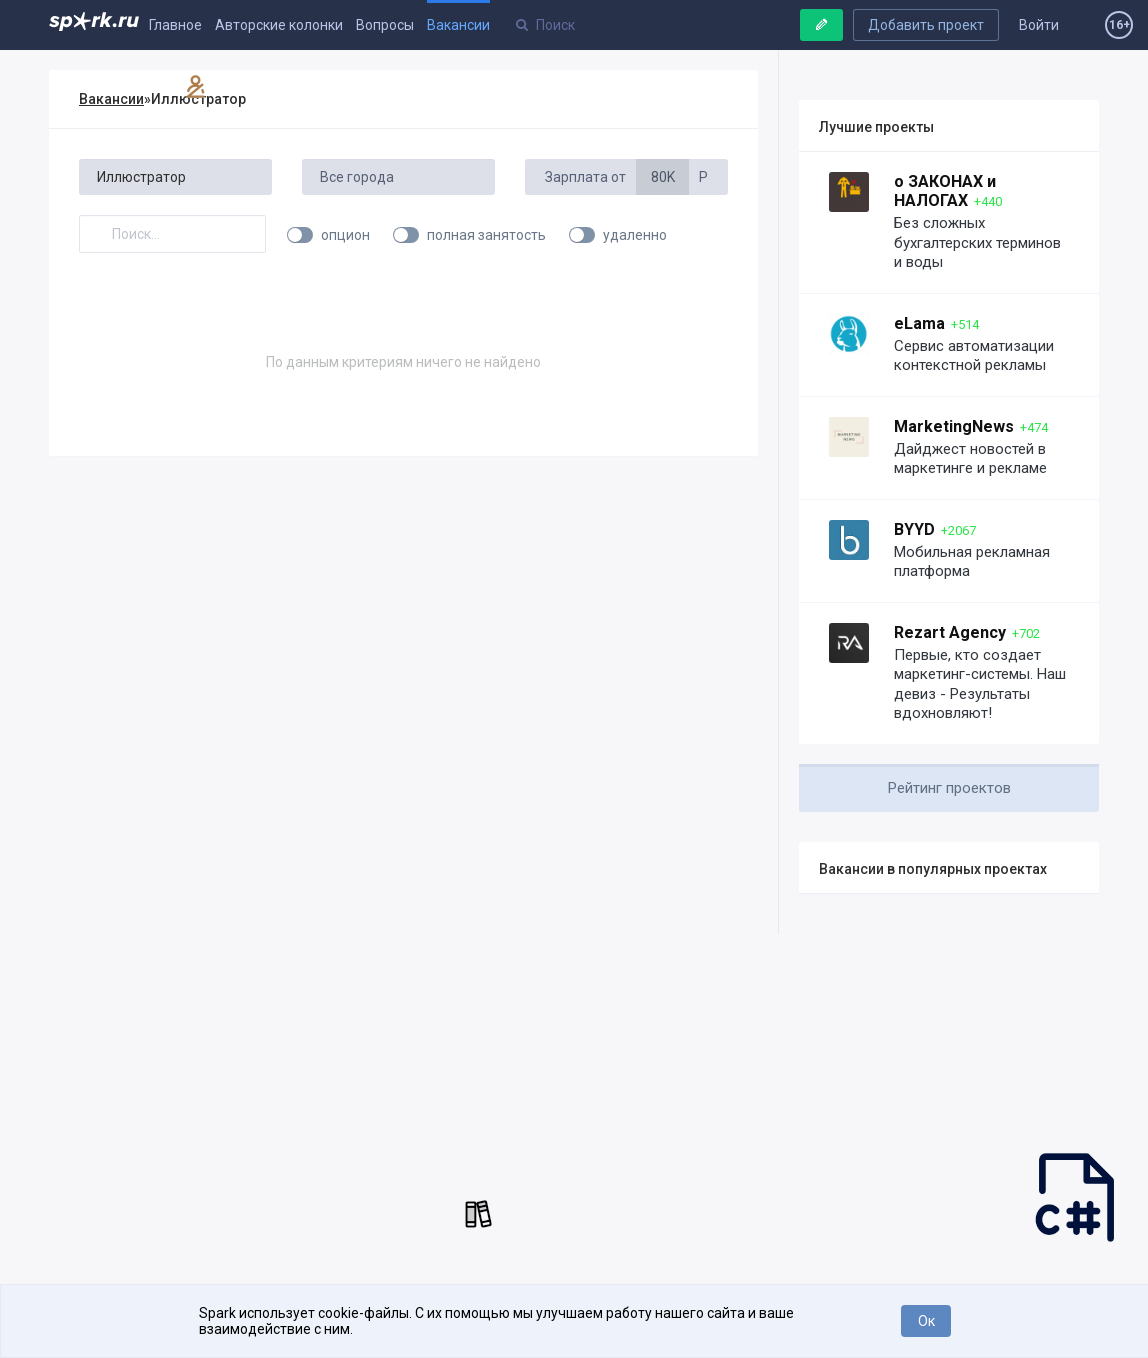  What do you see at coordinates (1076, 1197) in the screenshot?
I see `a C# source code file` at bounding box center [1076, 1197].